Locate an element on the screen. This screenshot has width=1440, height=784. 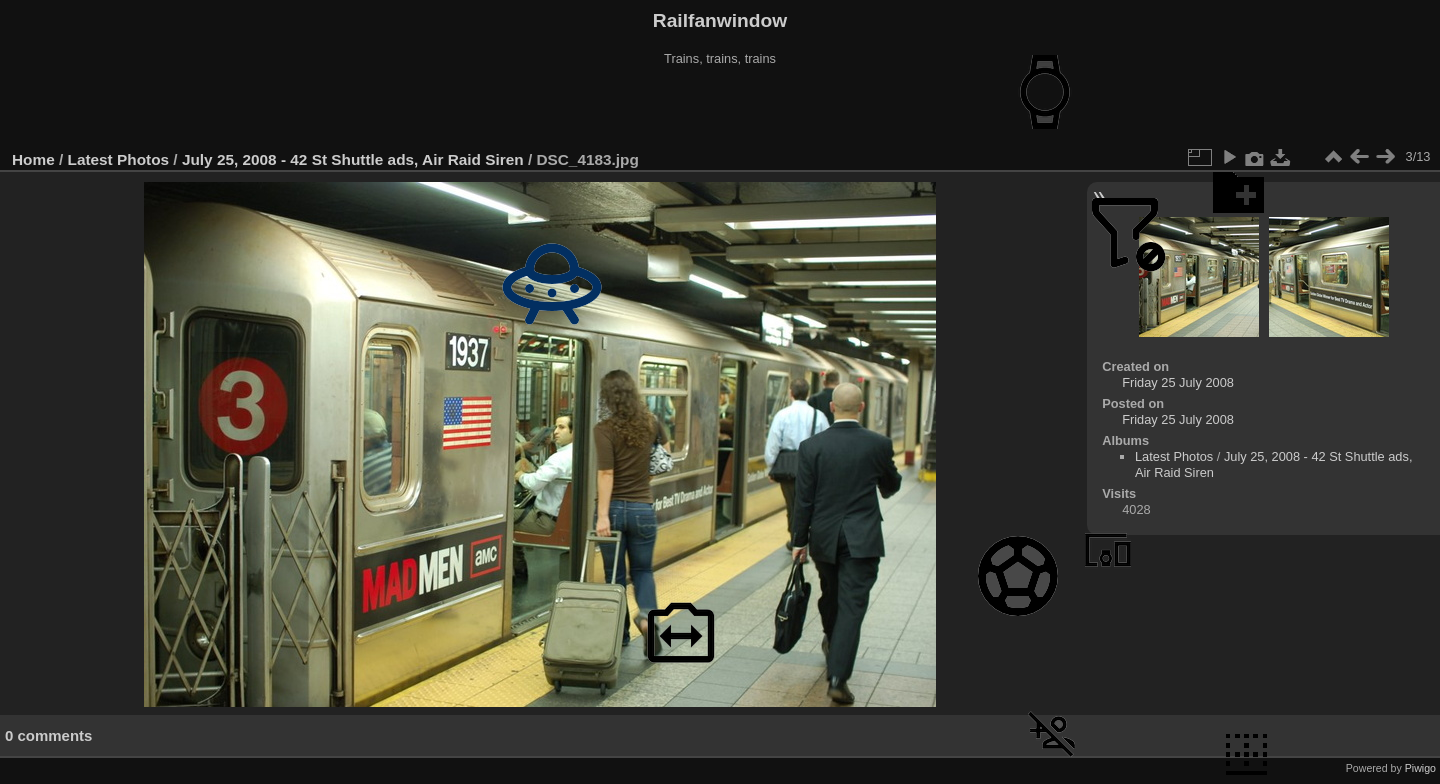
access sci-fi or space-themed content is located at coordinates (552, 284).